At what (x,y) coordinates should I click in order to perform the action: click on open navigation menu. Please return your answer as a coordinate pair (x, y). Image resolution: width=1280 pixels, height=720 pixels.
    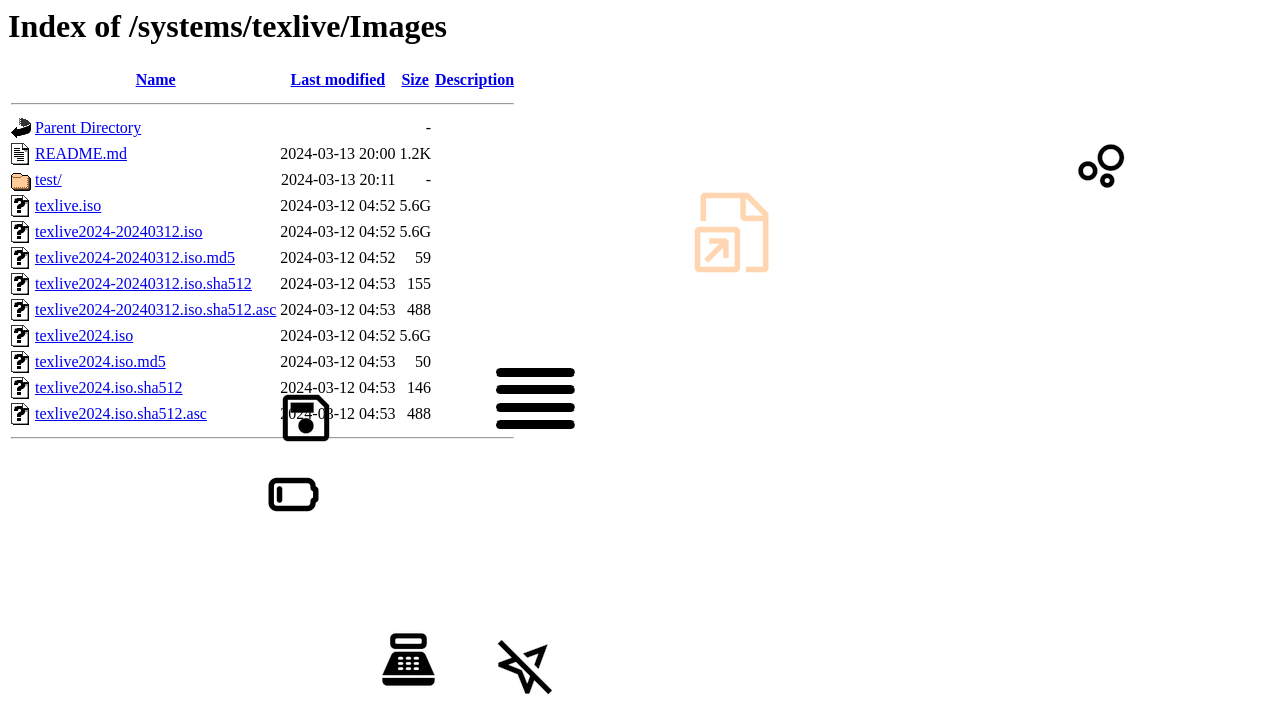
    Looking at the image, I should click on (535, 398).